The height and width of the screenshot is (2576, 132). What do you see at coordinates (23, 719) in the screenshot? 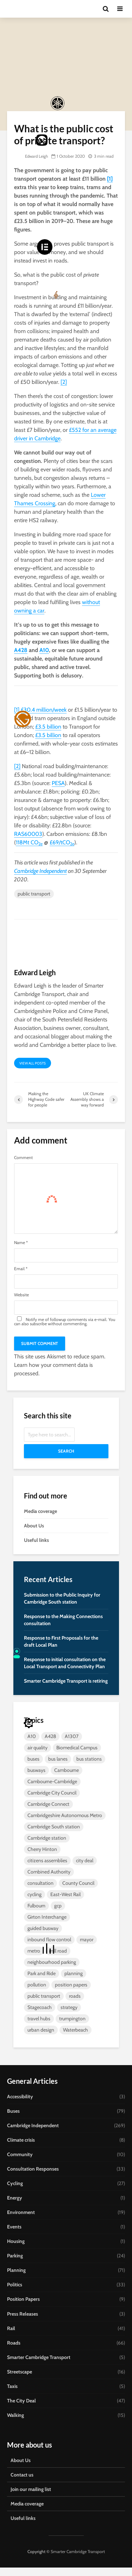
I see `Gatsby framework logo` at bounding box center [23, 719].